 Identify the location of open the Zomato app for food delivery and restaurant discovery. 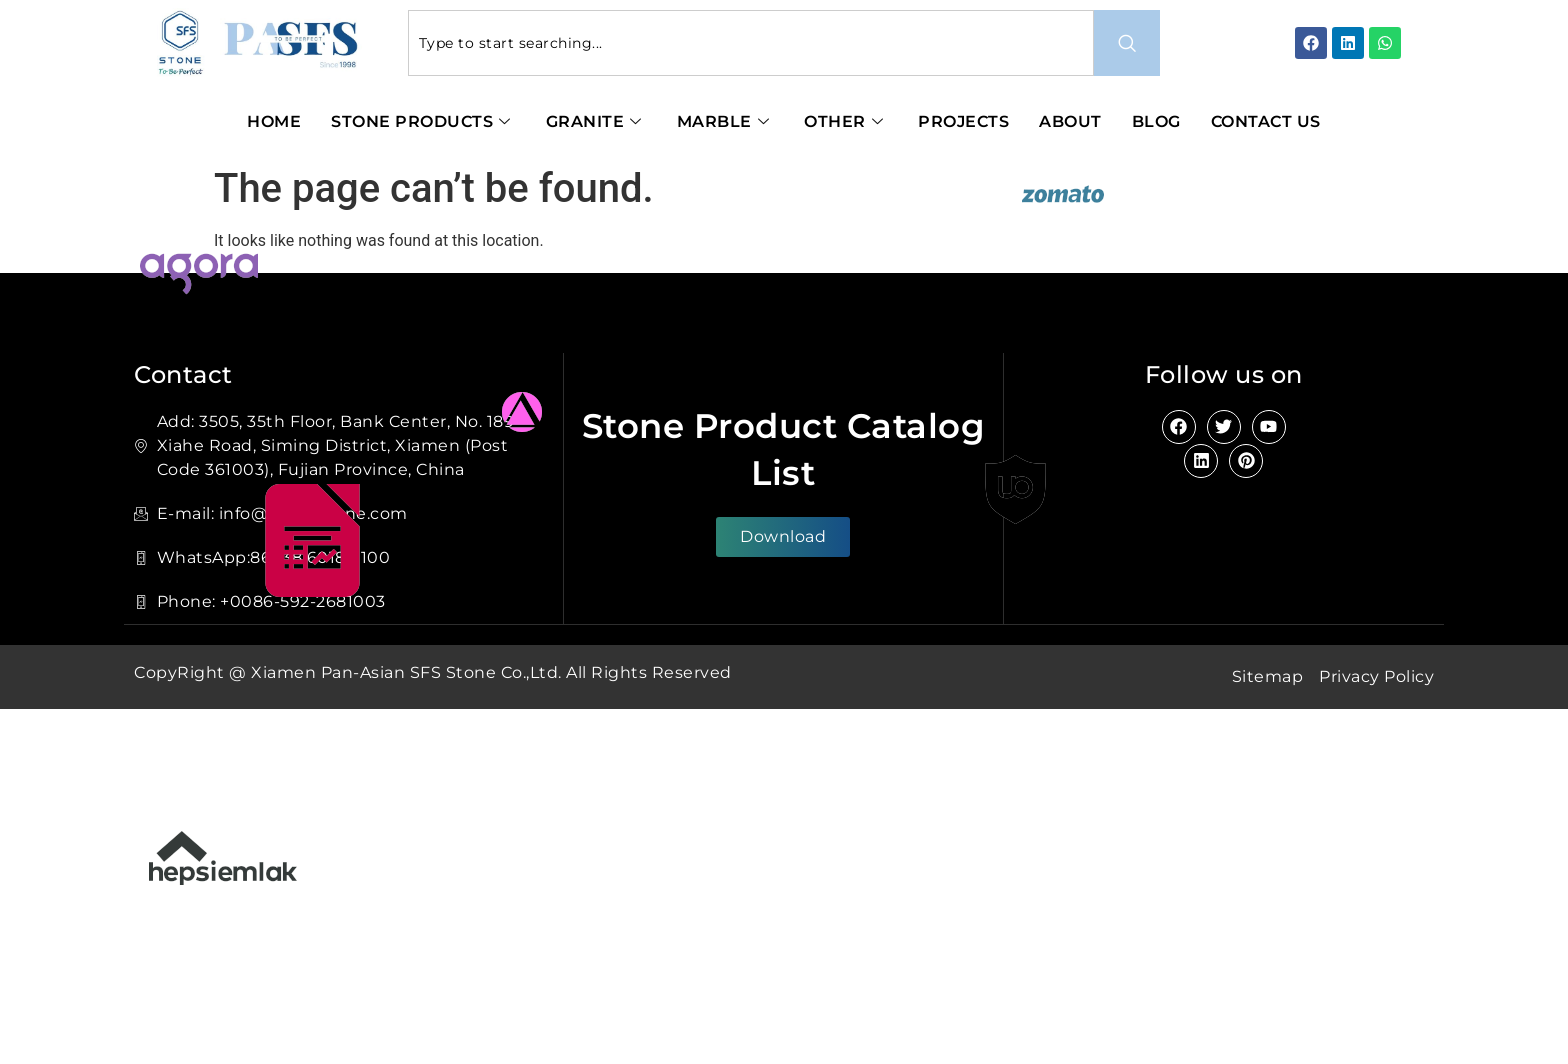
(1063, 194).